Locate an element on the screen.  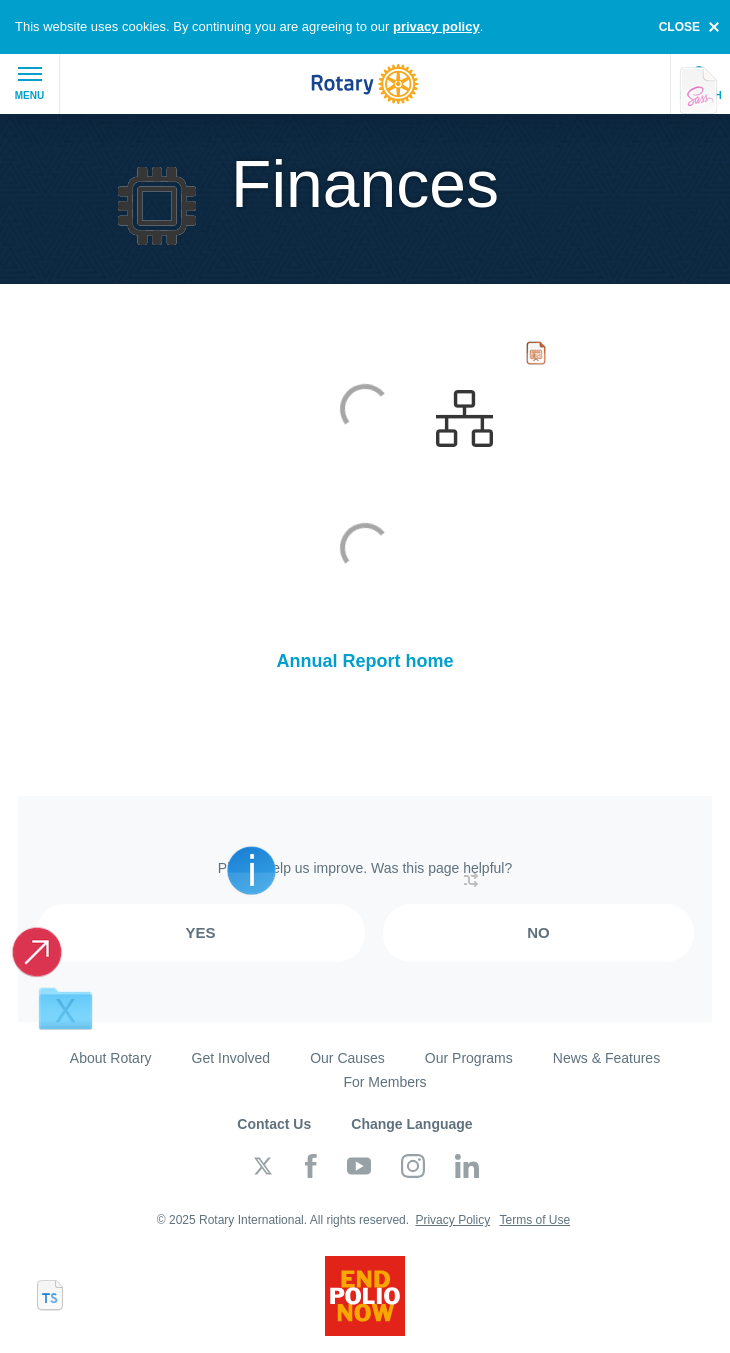
access hardware or processor settings is located at coordinates (157, 206).